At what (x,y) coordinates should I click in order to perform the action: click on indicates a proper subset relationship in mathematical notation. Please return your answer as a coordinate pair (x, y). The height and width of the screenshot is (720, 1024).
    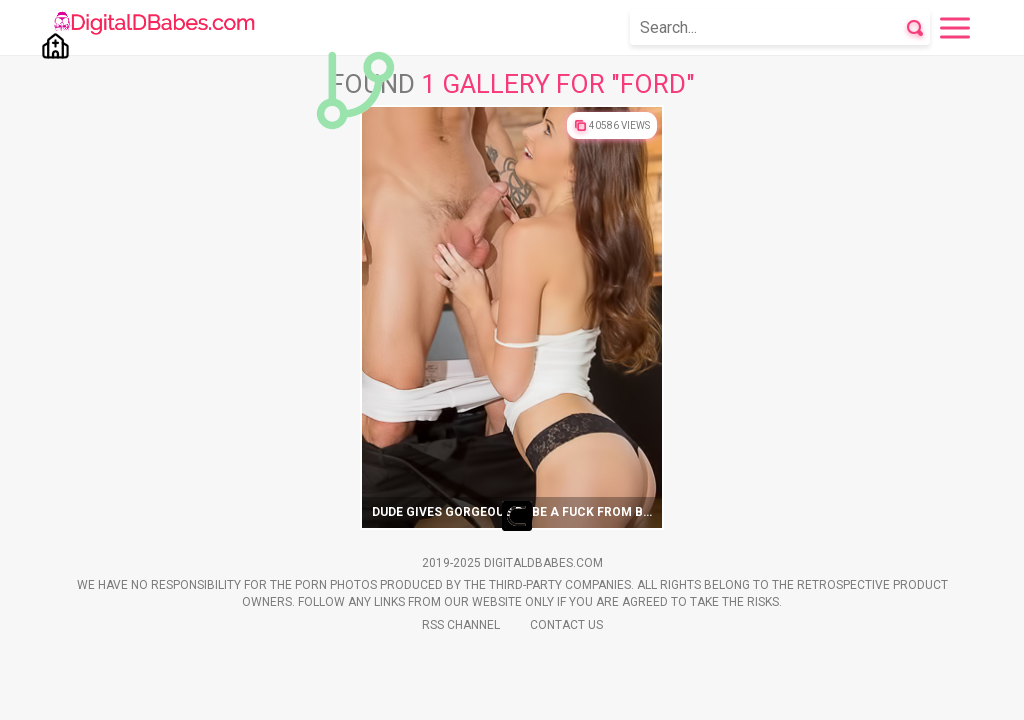
    Looking at the image, I should click on (517, 516).